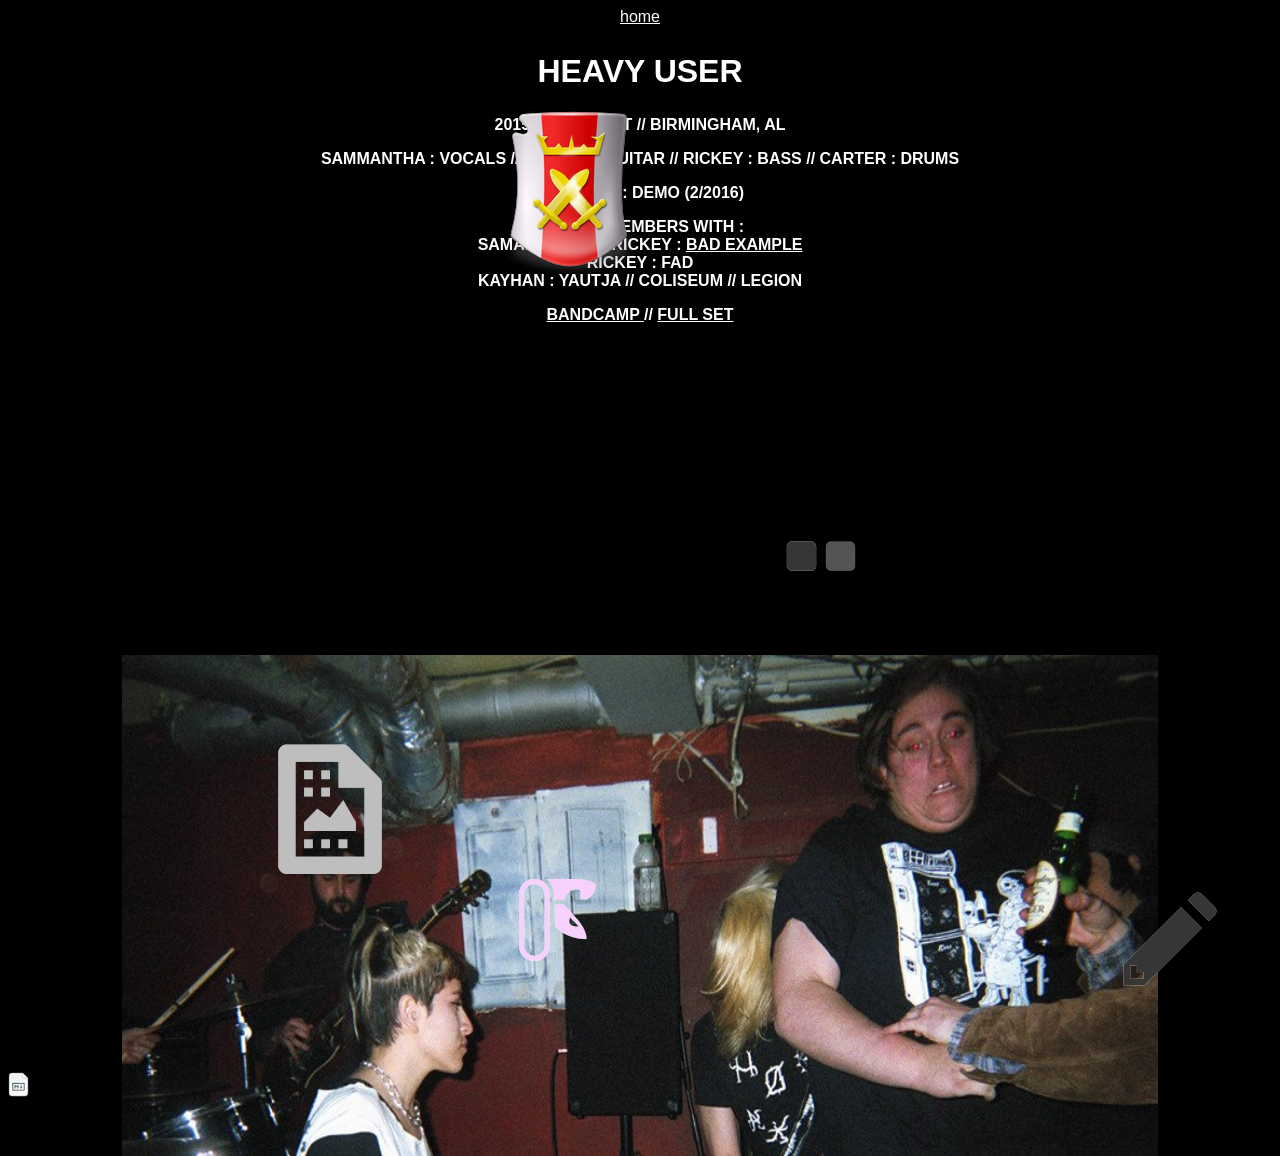 This screenshot has height=1156, width=1280. I want to click on view task list or to-do items, so click(821, 561).